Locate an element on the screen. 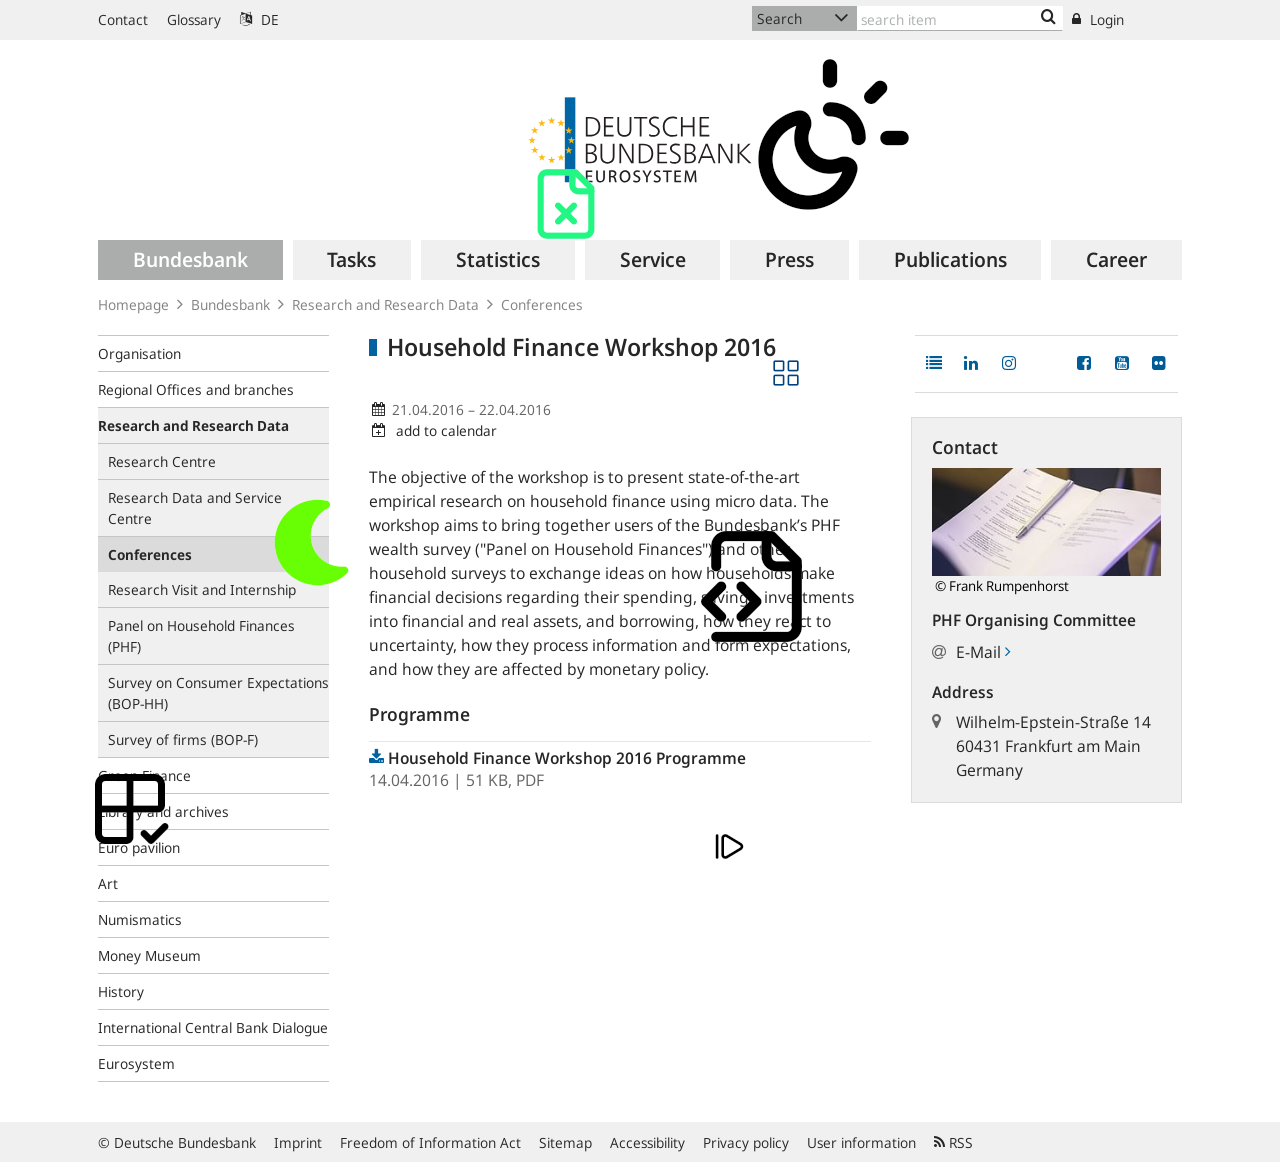 This screenshot has width=1280, height=1162. toggle dark mode is located at coordinates (317, 542).